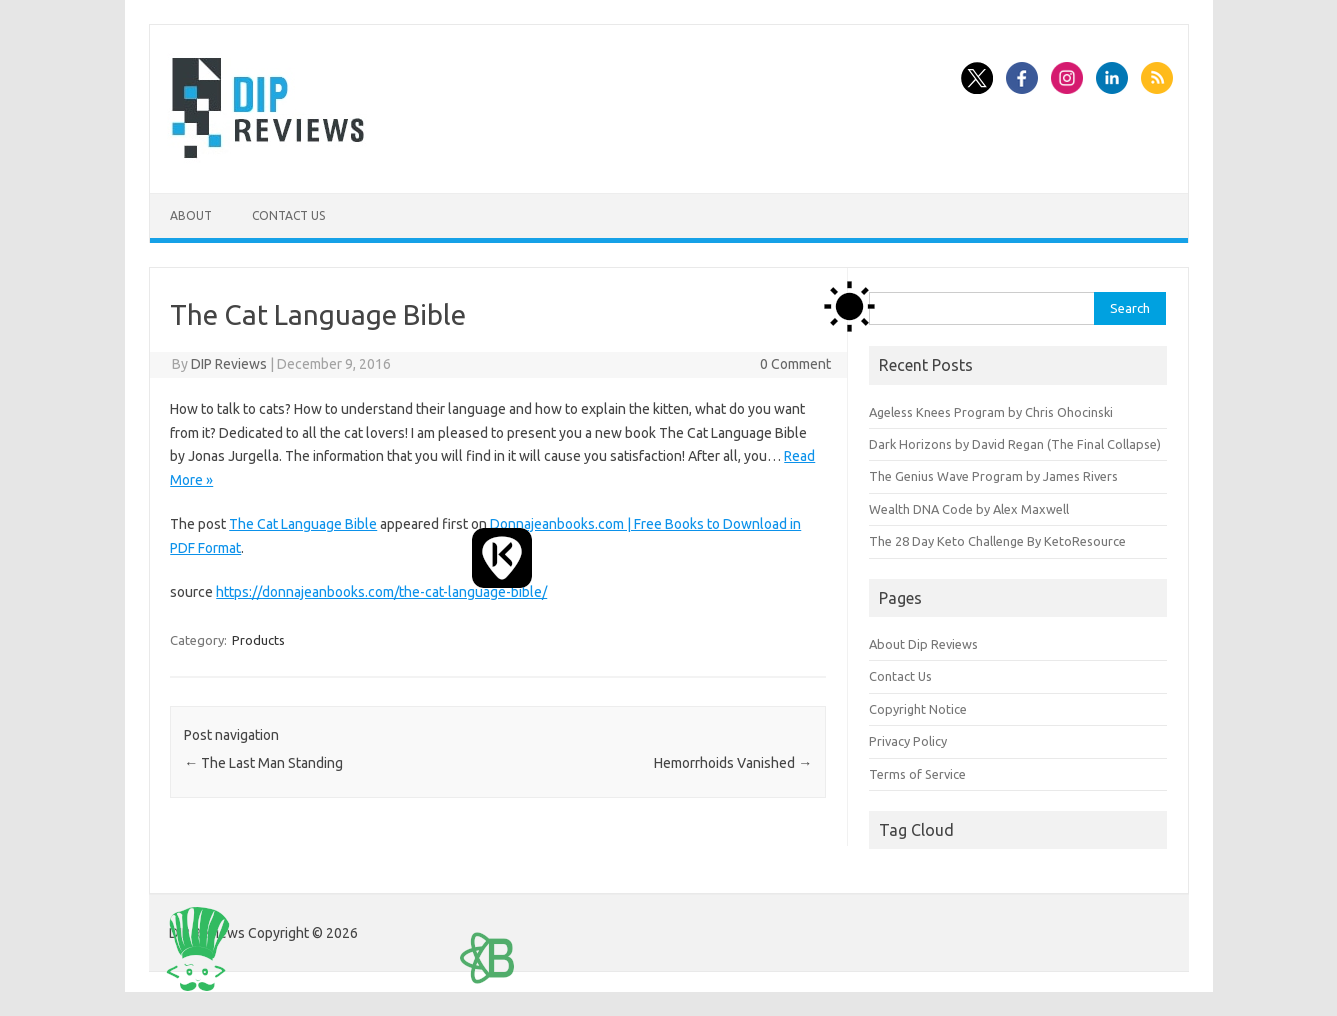 This screenshot has width=1337, height=1016. What do you see at coordinates (849, 306) in the screenshot?
I see `switch to light mode` at bounding box center [849, 306].